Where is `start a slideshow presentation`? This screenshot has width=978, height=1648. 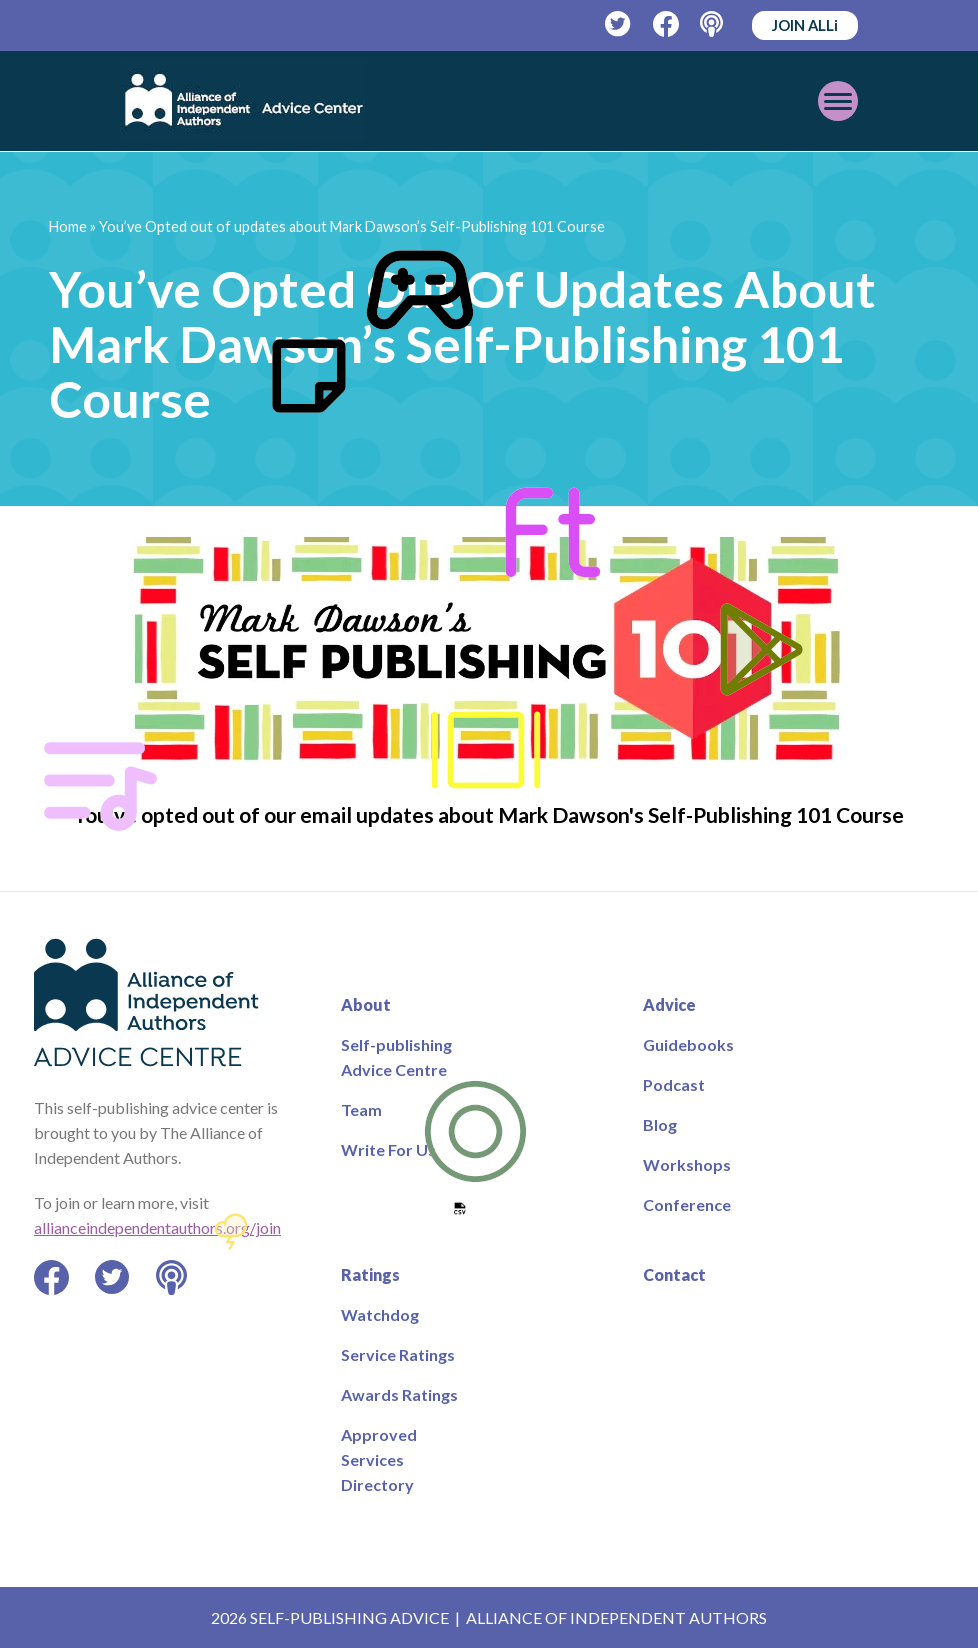
start a slideshow presentation is located at coordinates (486, 750).